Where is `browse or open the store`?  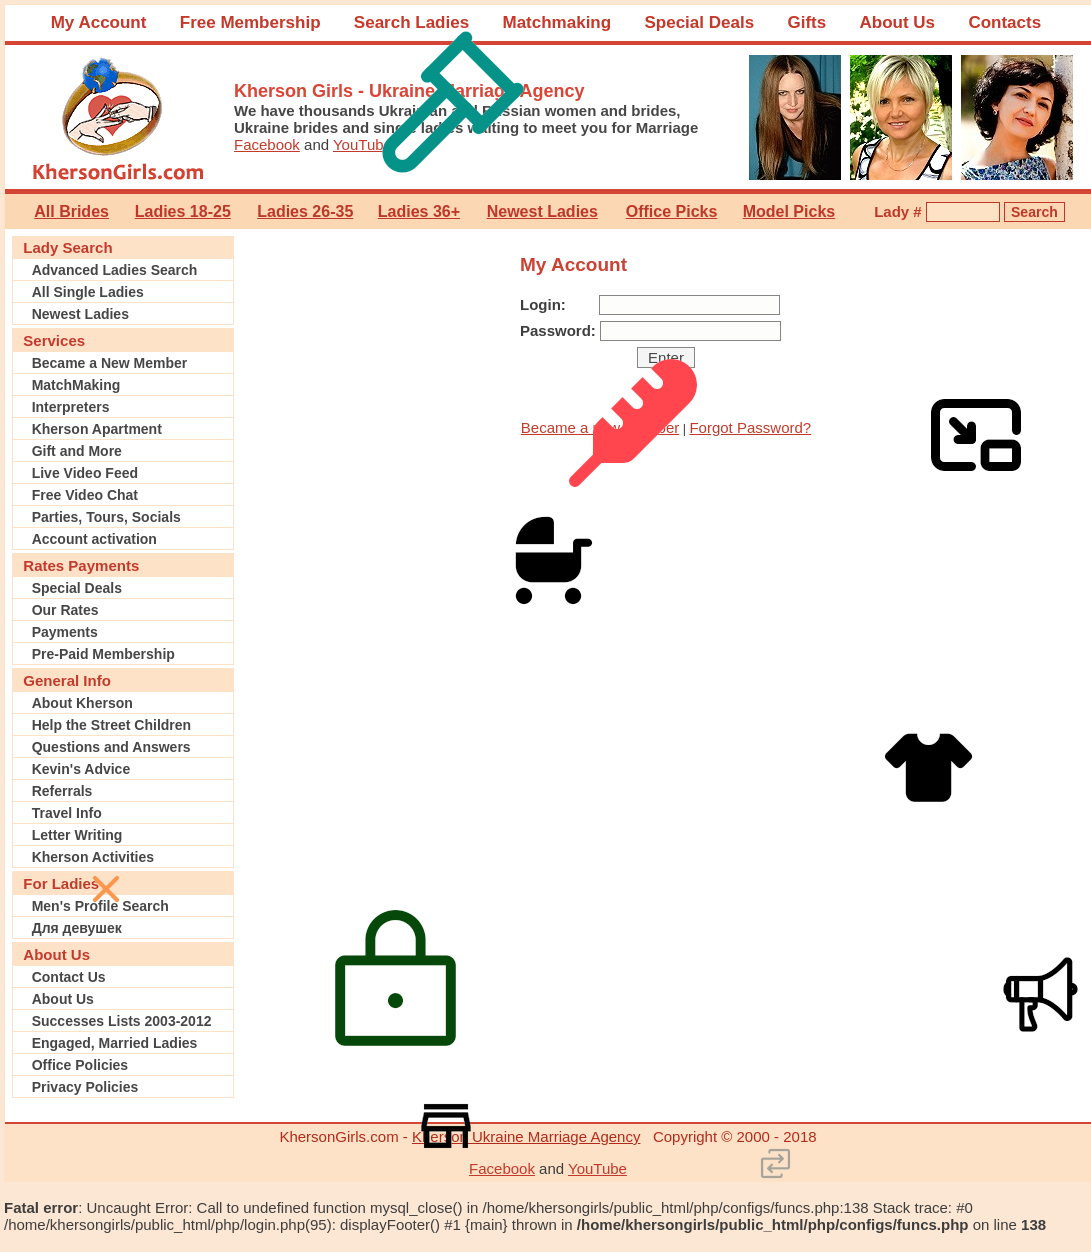 browse or open the store is located at coordinates (446, 1126).